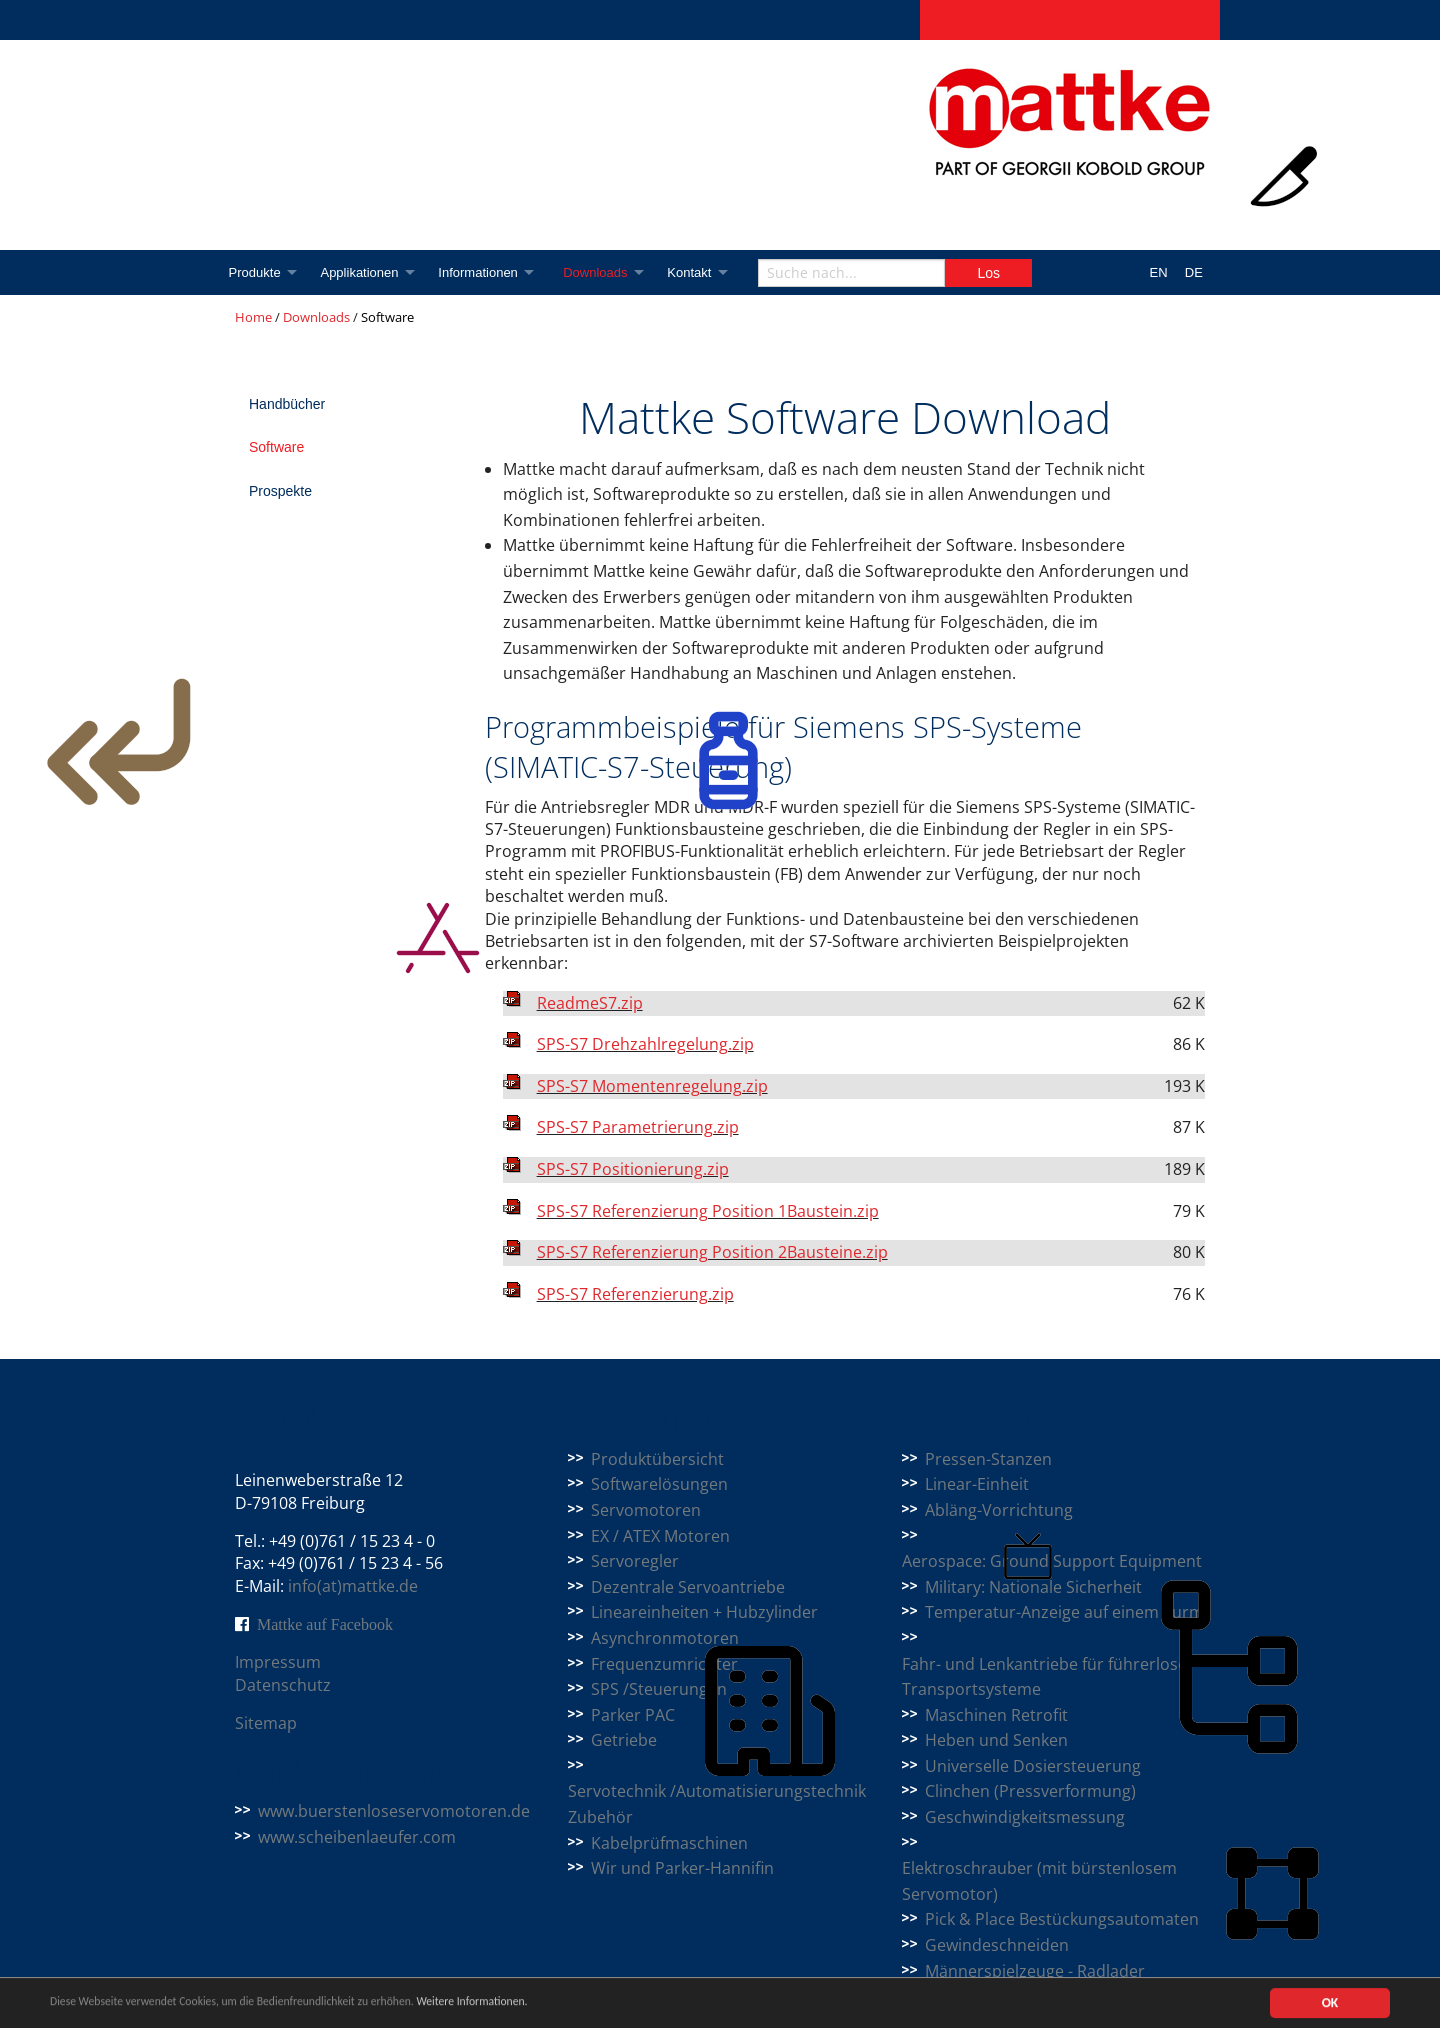 The height and width of the screenshot is (2028, 1440). Describe the element at coordinates (1284, 177) in the screenshot. I see `access kitchen or cooking tools` at that location.